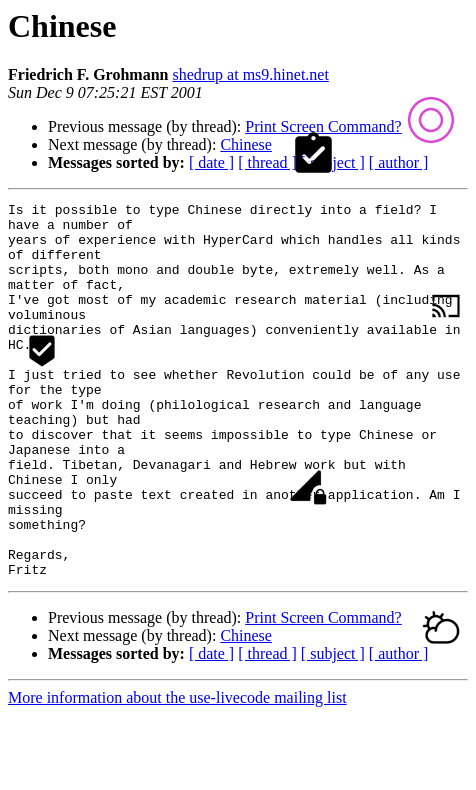  What do you see at coordinates (313, 154) in the screenshot?
I see `view completed tasks or assignments` at bounding box center [313, 154].